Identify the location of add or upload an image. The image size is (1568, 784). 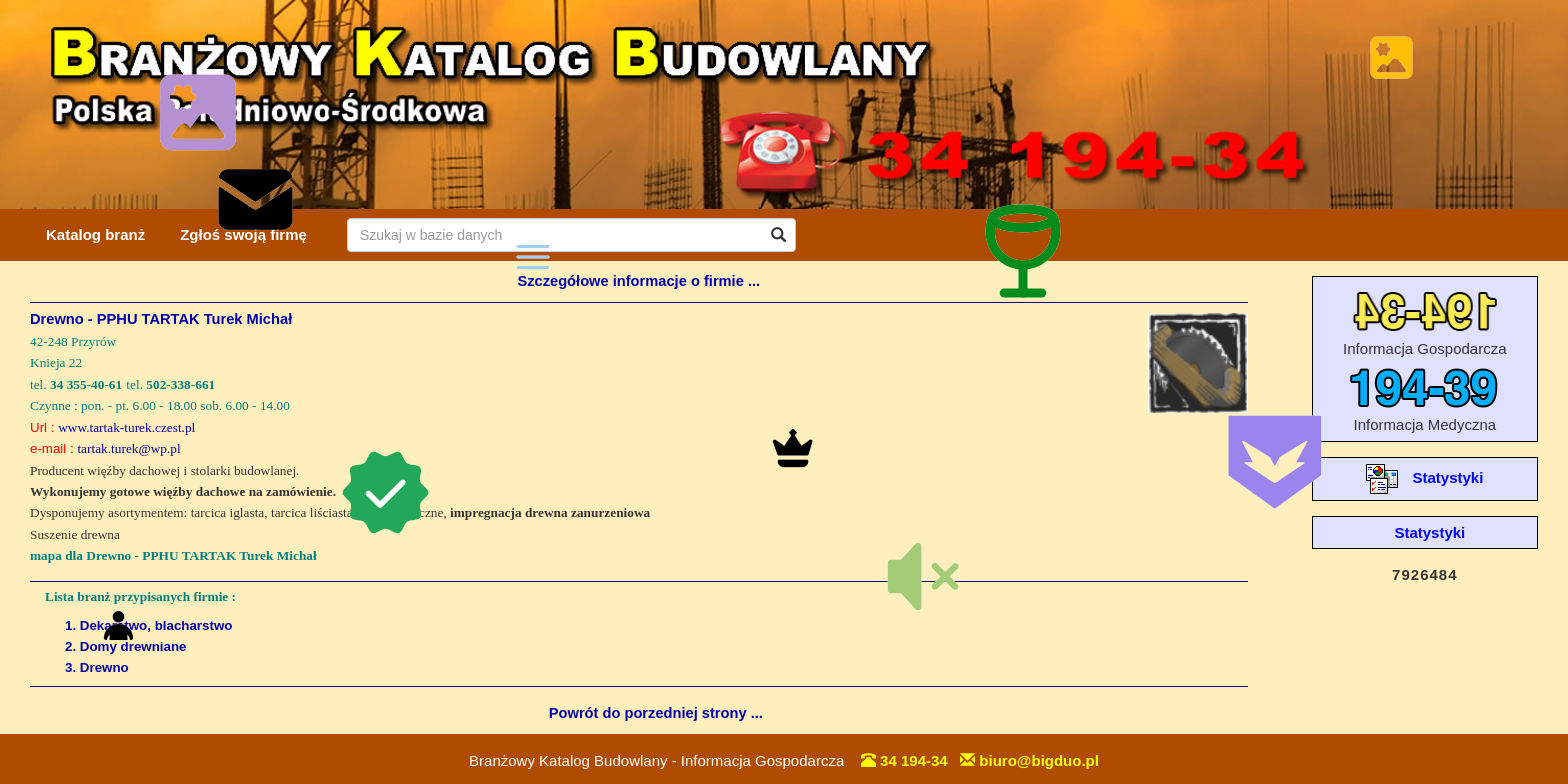
(198, 112).